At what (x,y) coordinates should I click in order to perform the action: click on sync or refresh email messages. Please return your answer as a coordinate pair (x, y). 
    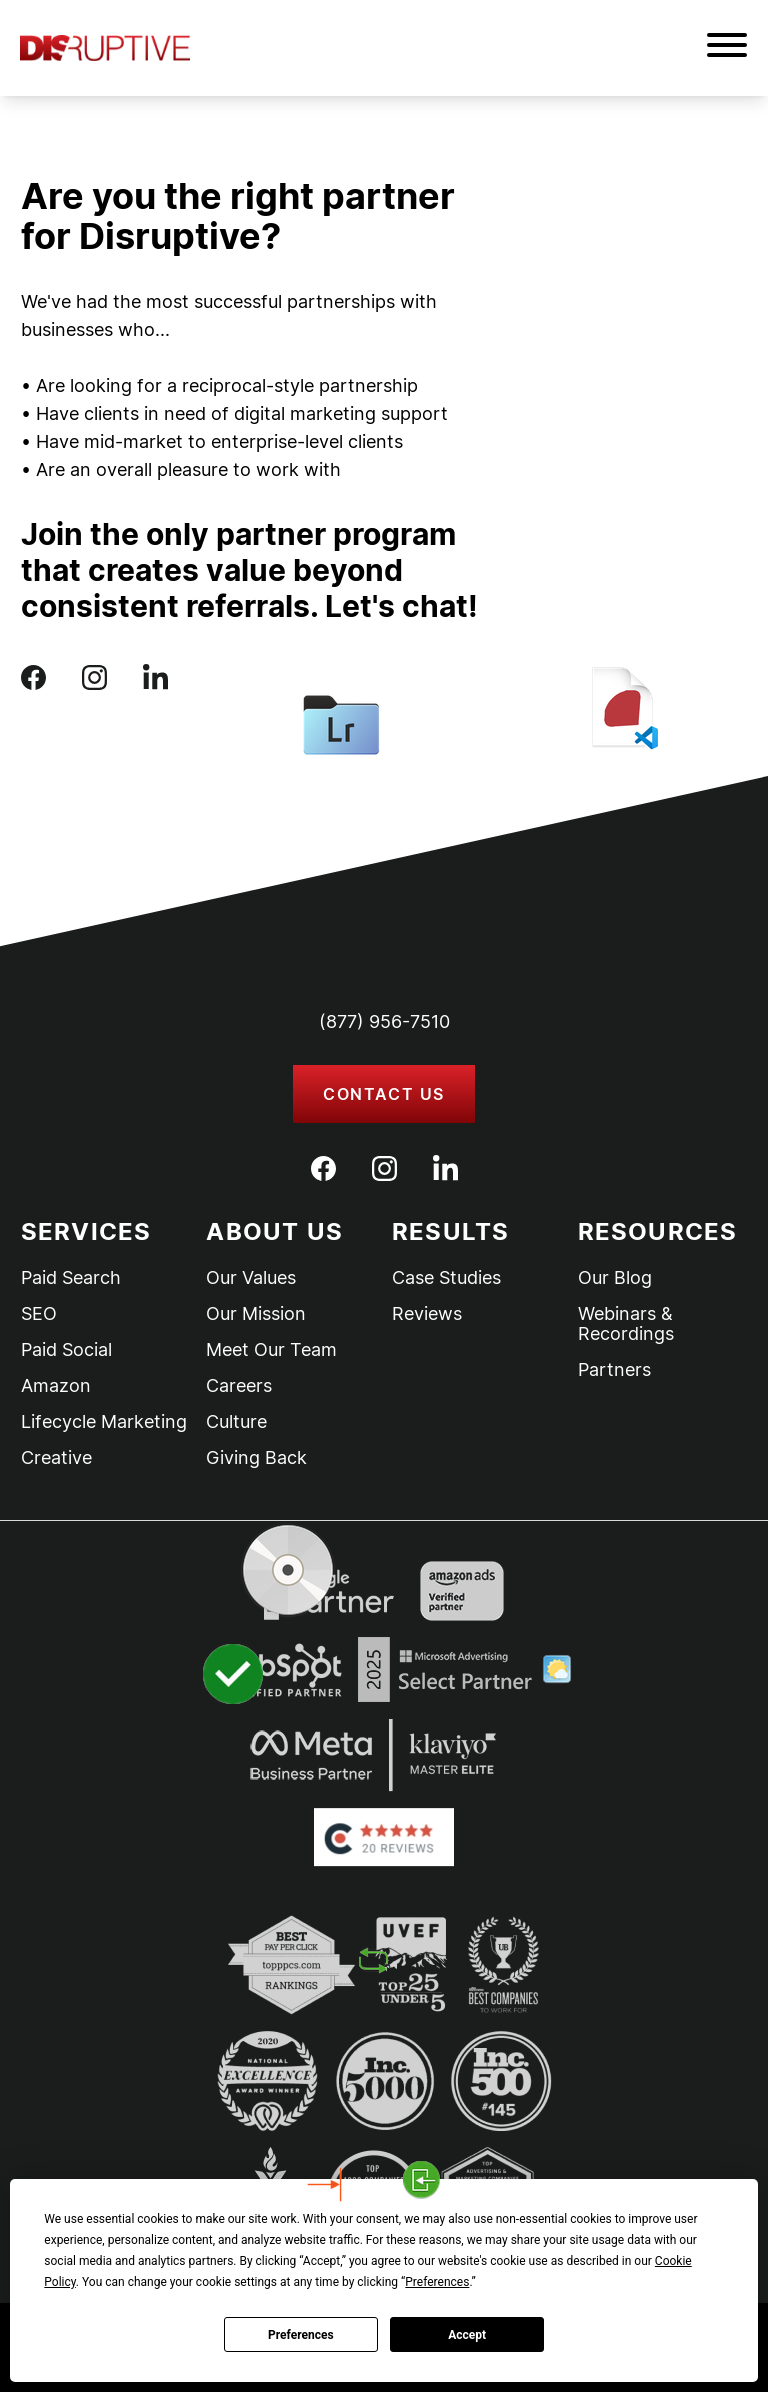
    Looking at the image, I should click on (373, 1960).